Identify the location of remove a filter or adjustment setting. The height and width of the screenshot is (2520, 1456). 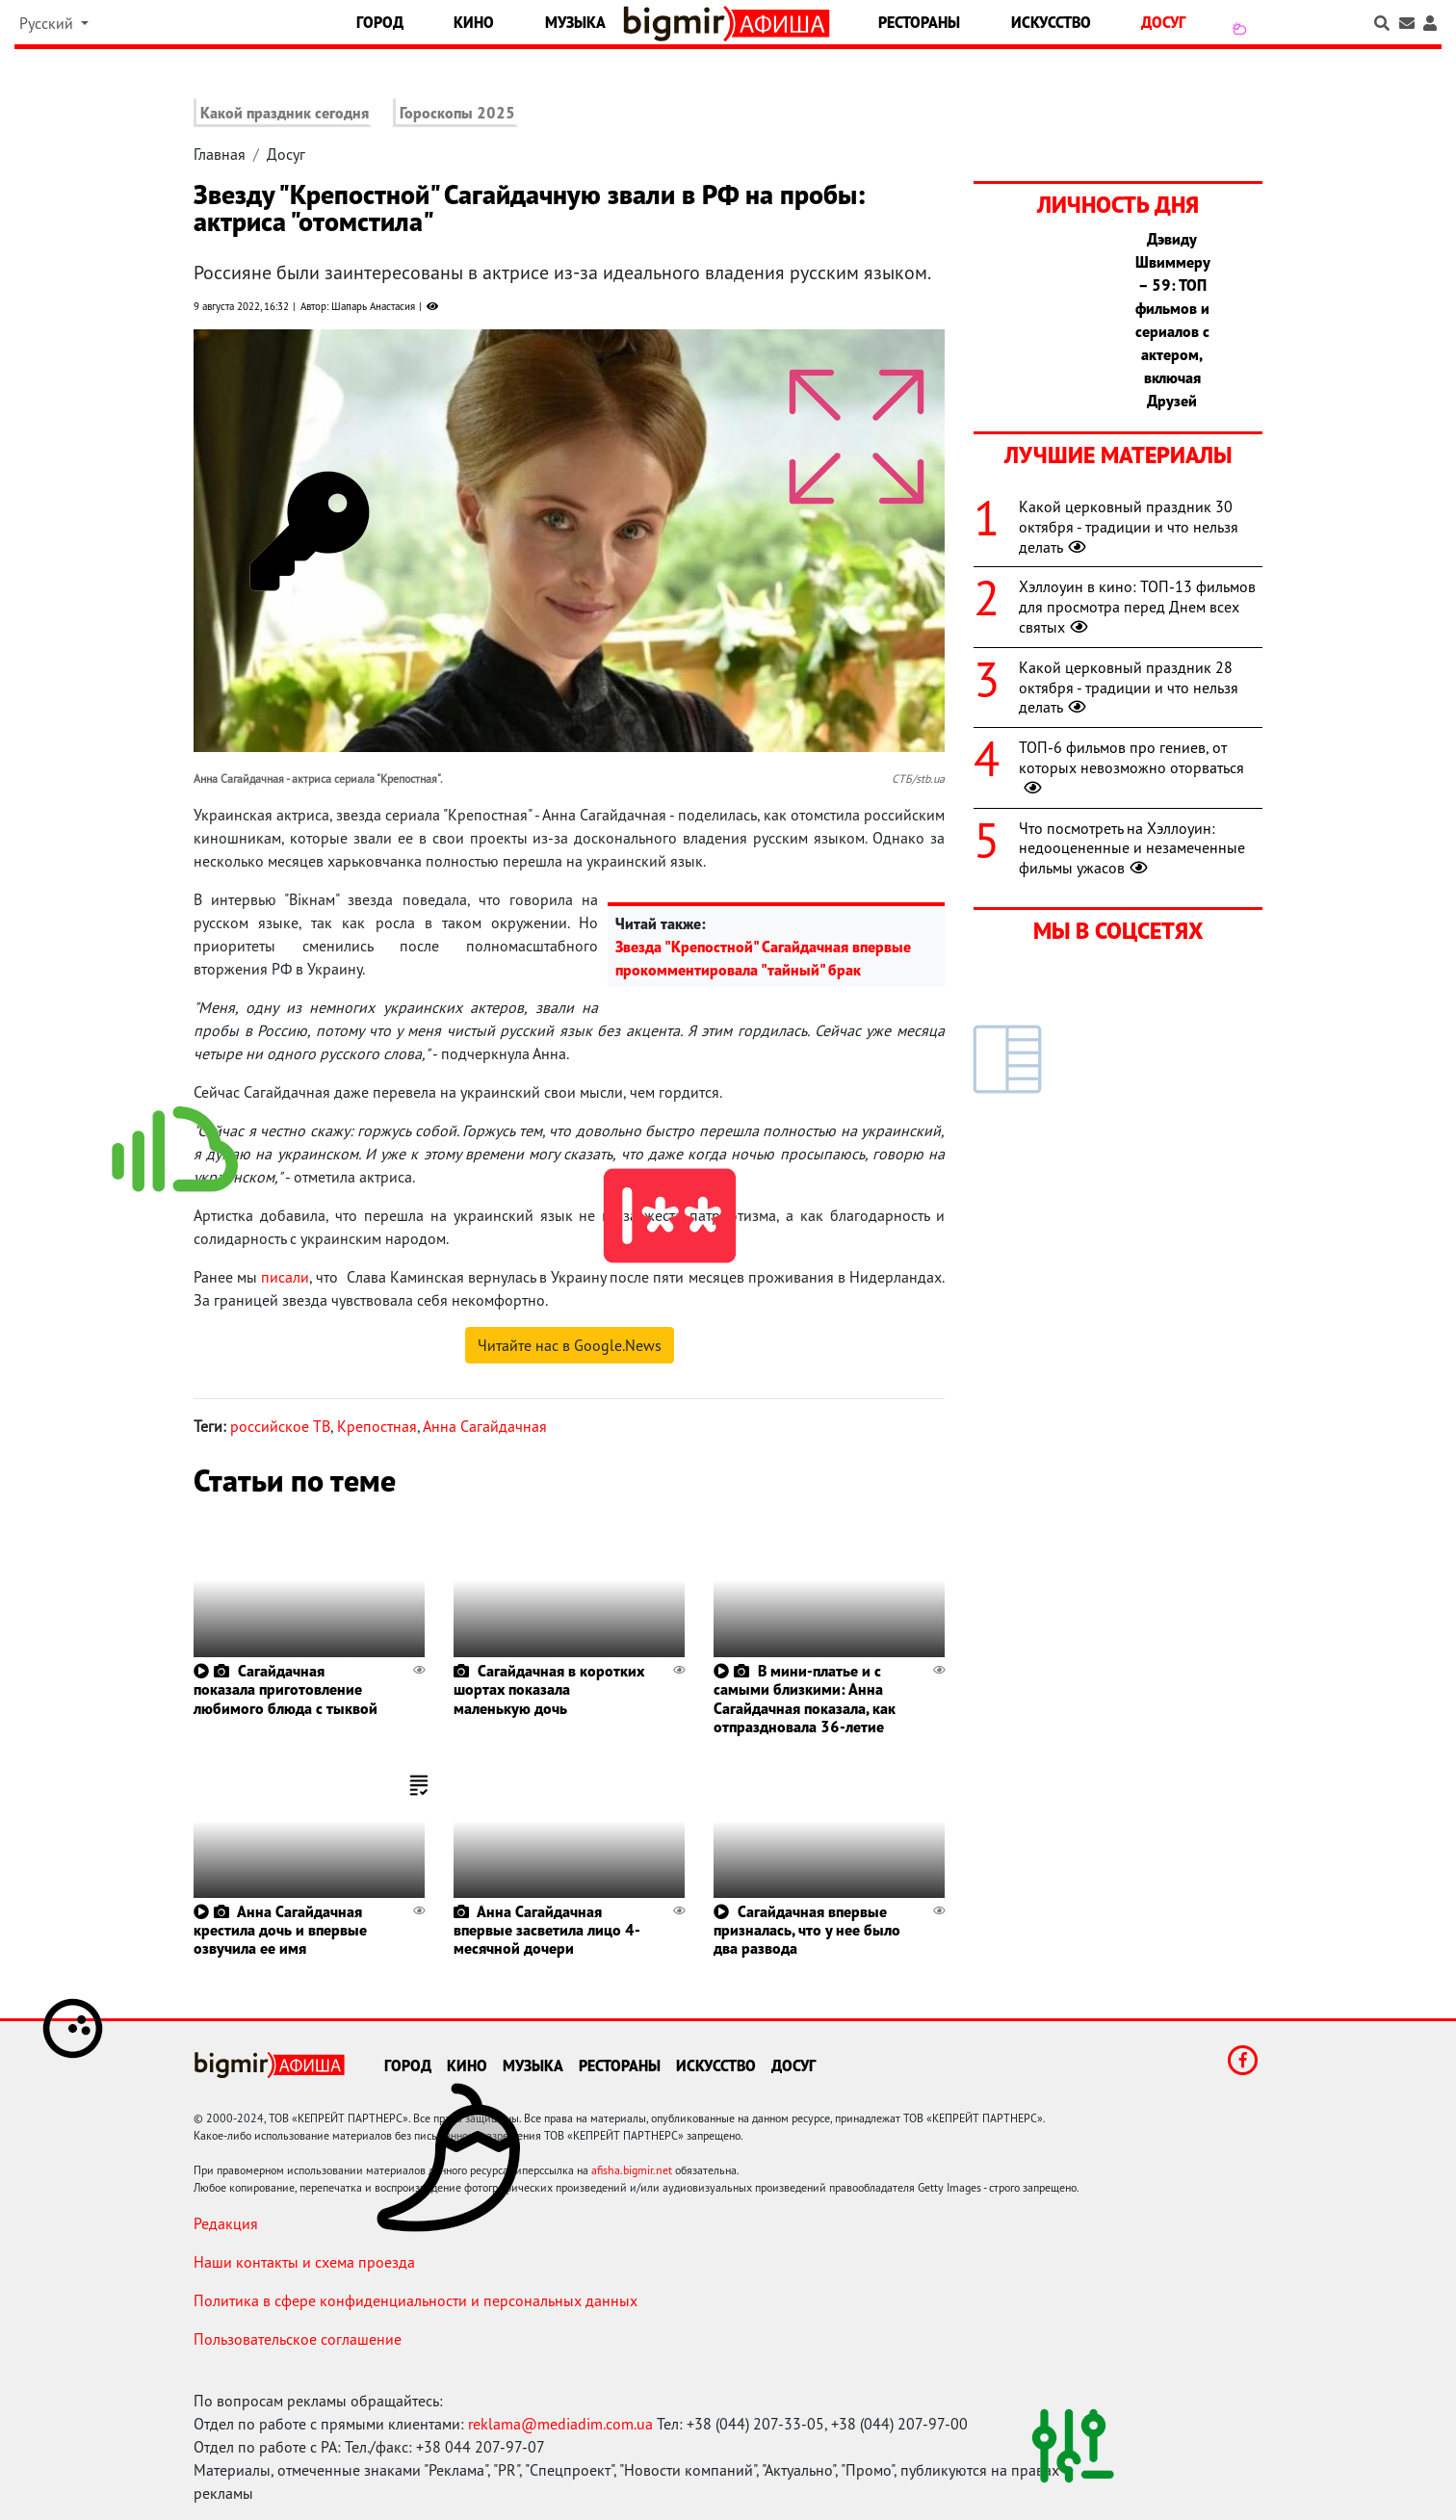
(1069, 2446).